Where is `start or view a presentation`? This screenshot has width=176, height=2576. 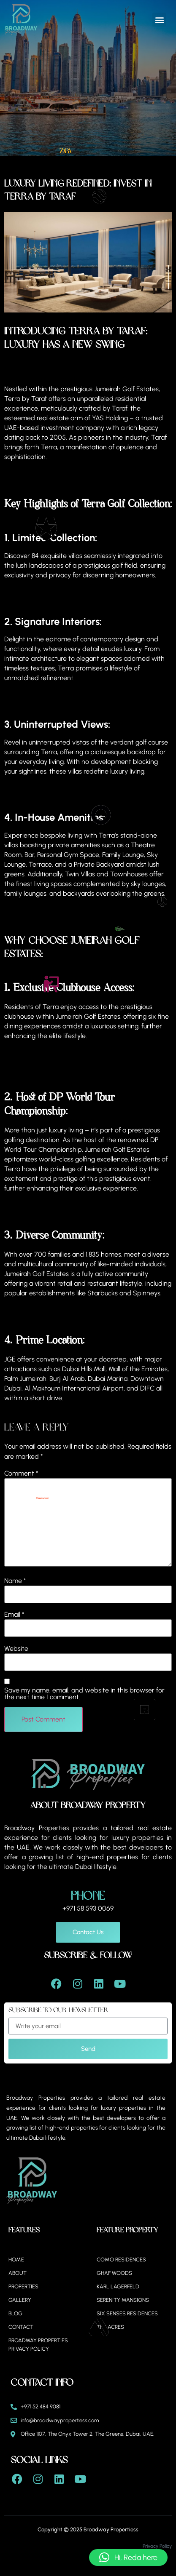
start or view a presentation is located at coordinates (51, 984).